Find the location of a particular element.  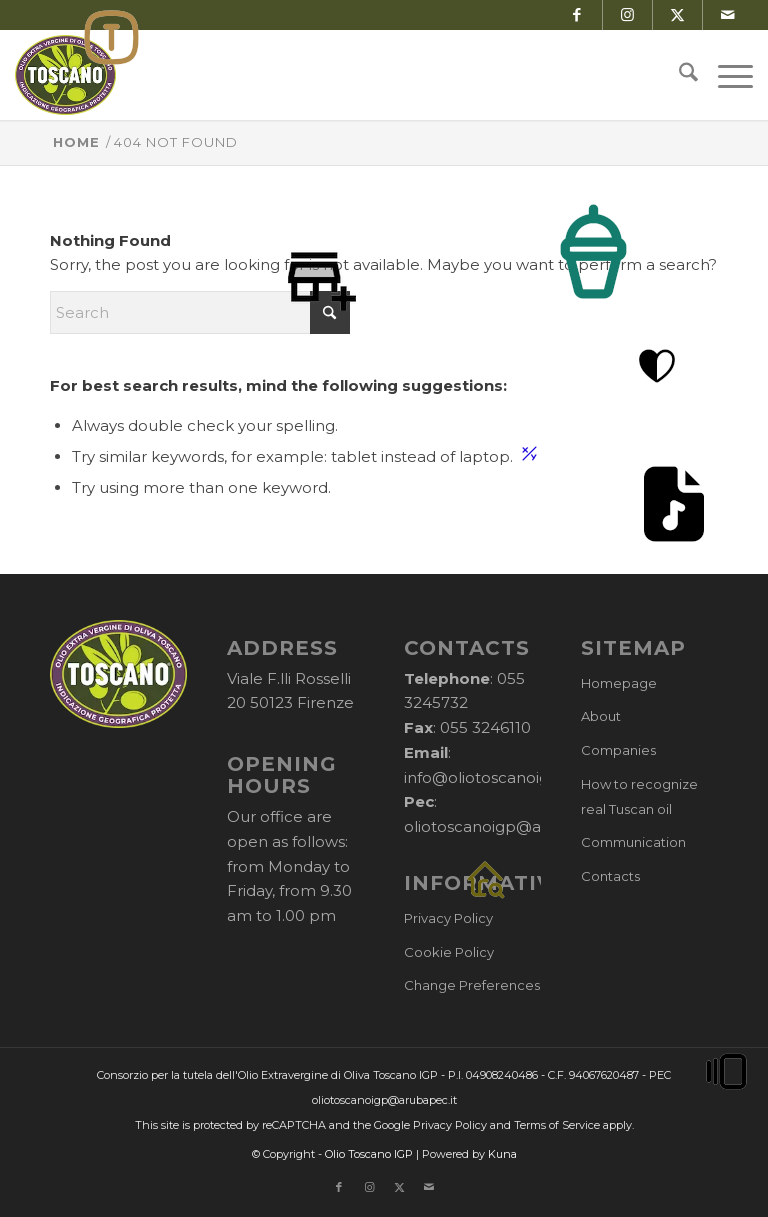

view version history is located at coordinates (726, 1071).